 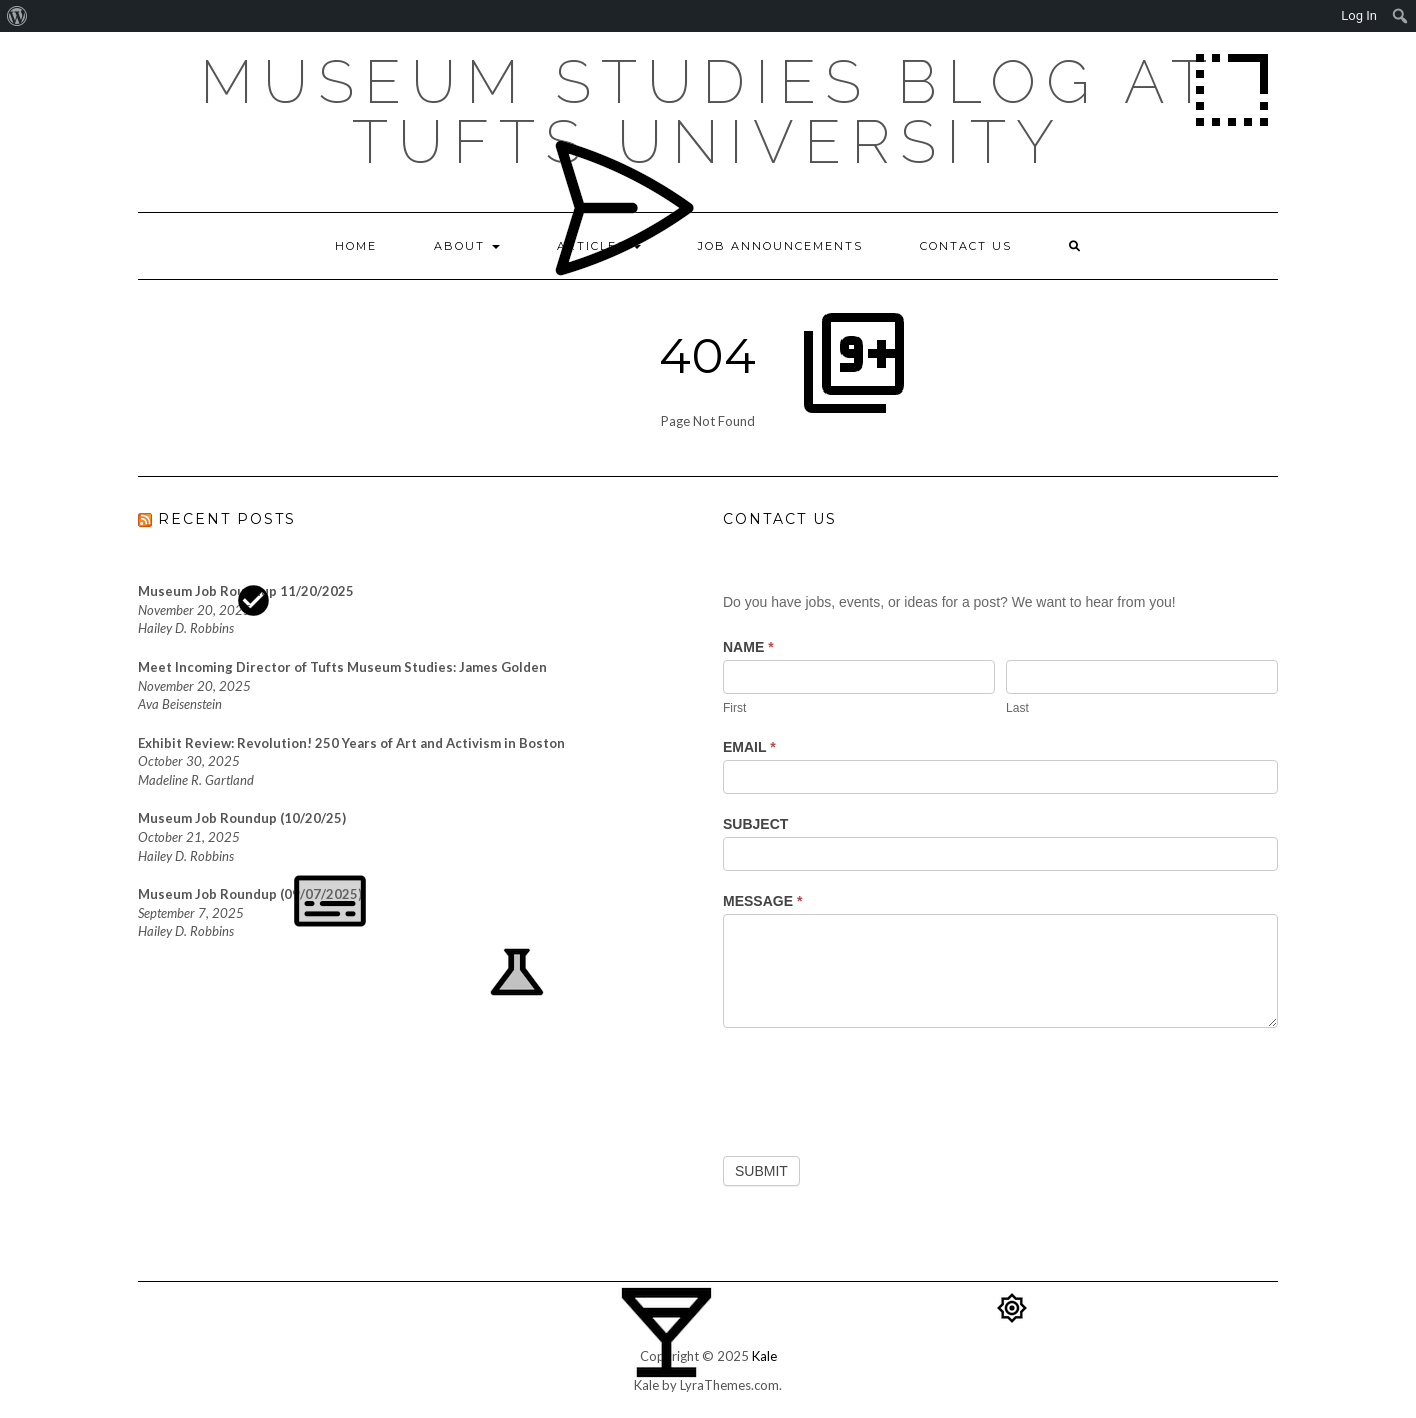 What do you see at coordinates (666, 1332) in the screenshot?
I see `find nearby bars or nightlife` at bounding box center [666, 1332].